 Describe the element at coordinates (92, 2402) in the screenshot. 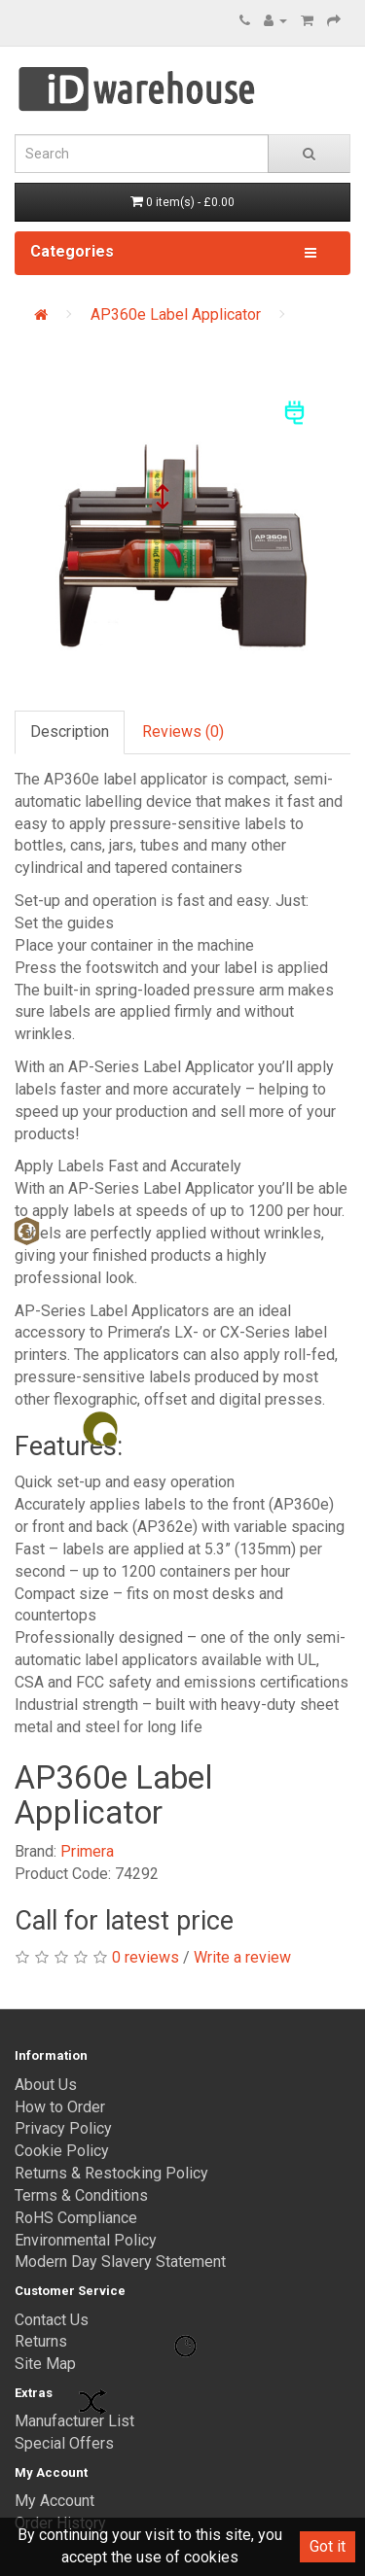

I see `shuffle playback order` at that location.